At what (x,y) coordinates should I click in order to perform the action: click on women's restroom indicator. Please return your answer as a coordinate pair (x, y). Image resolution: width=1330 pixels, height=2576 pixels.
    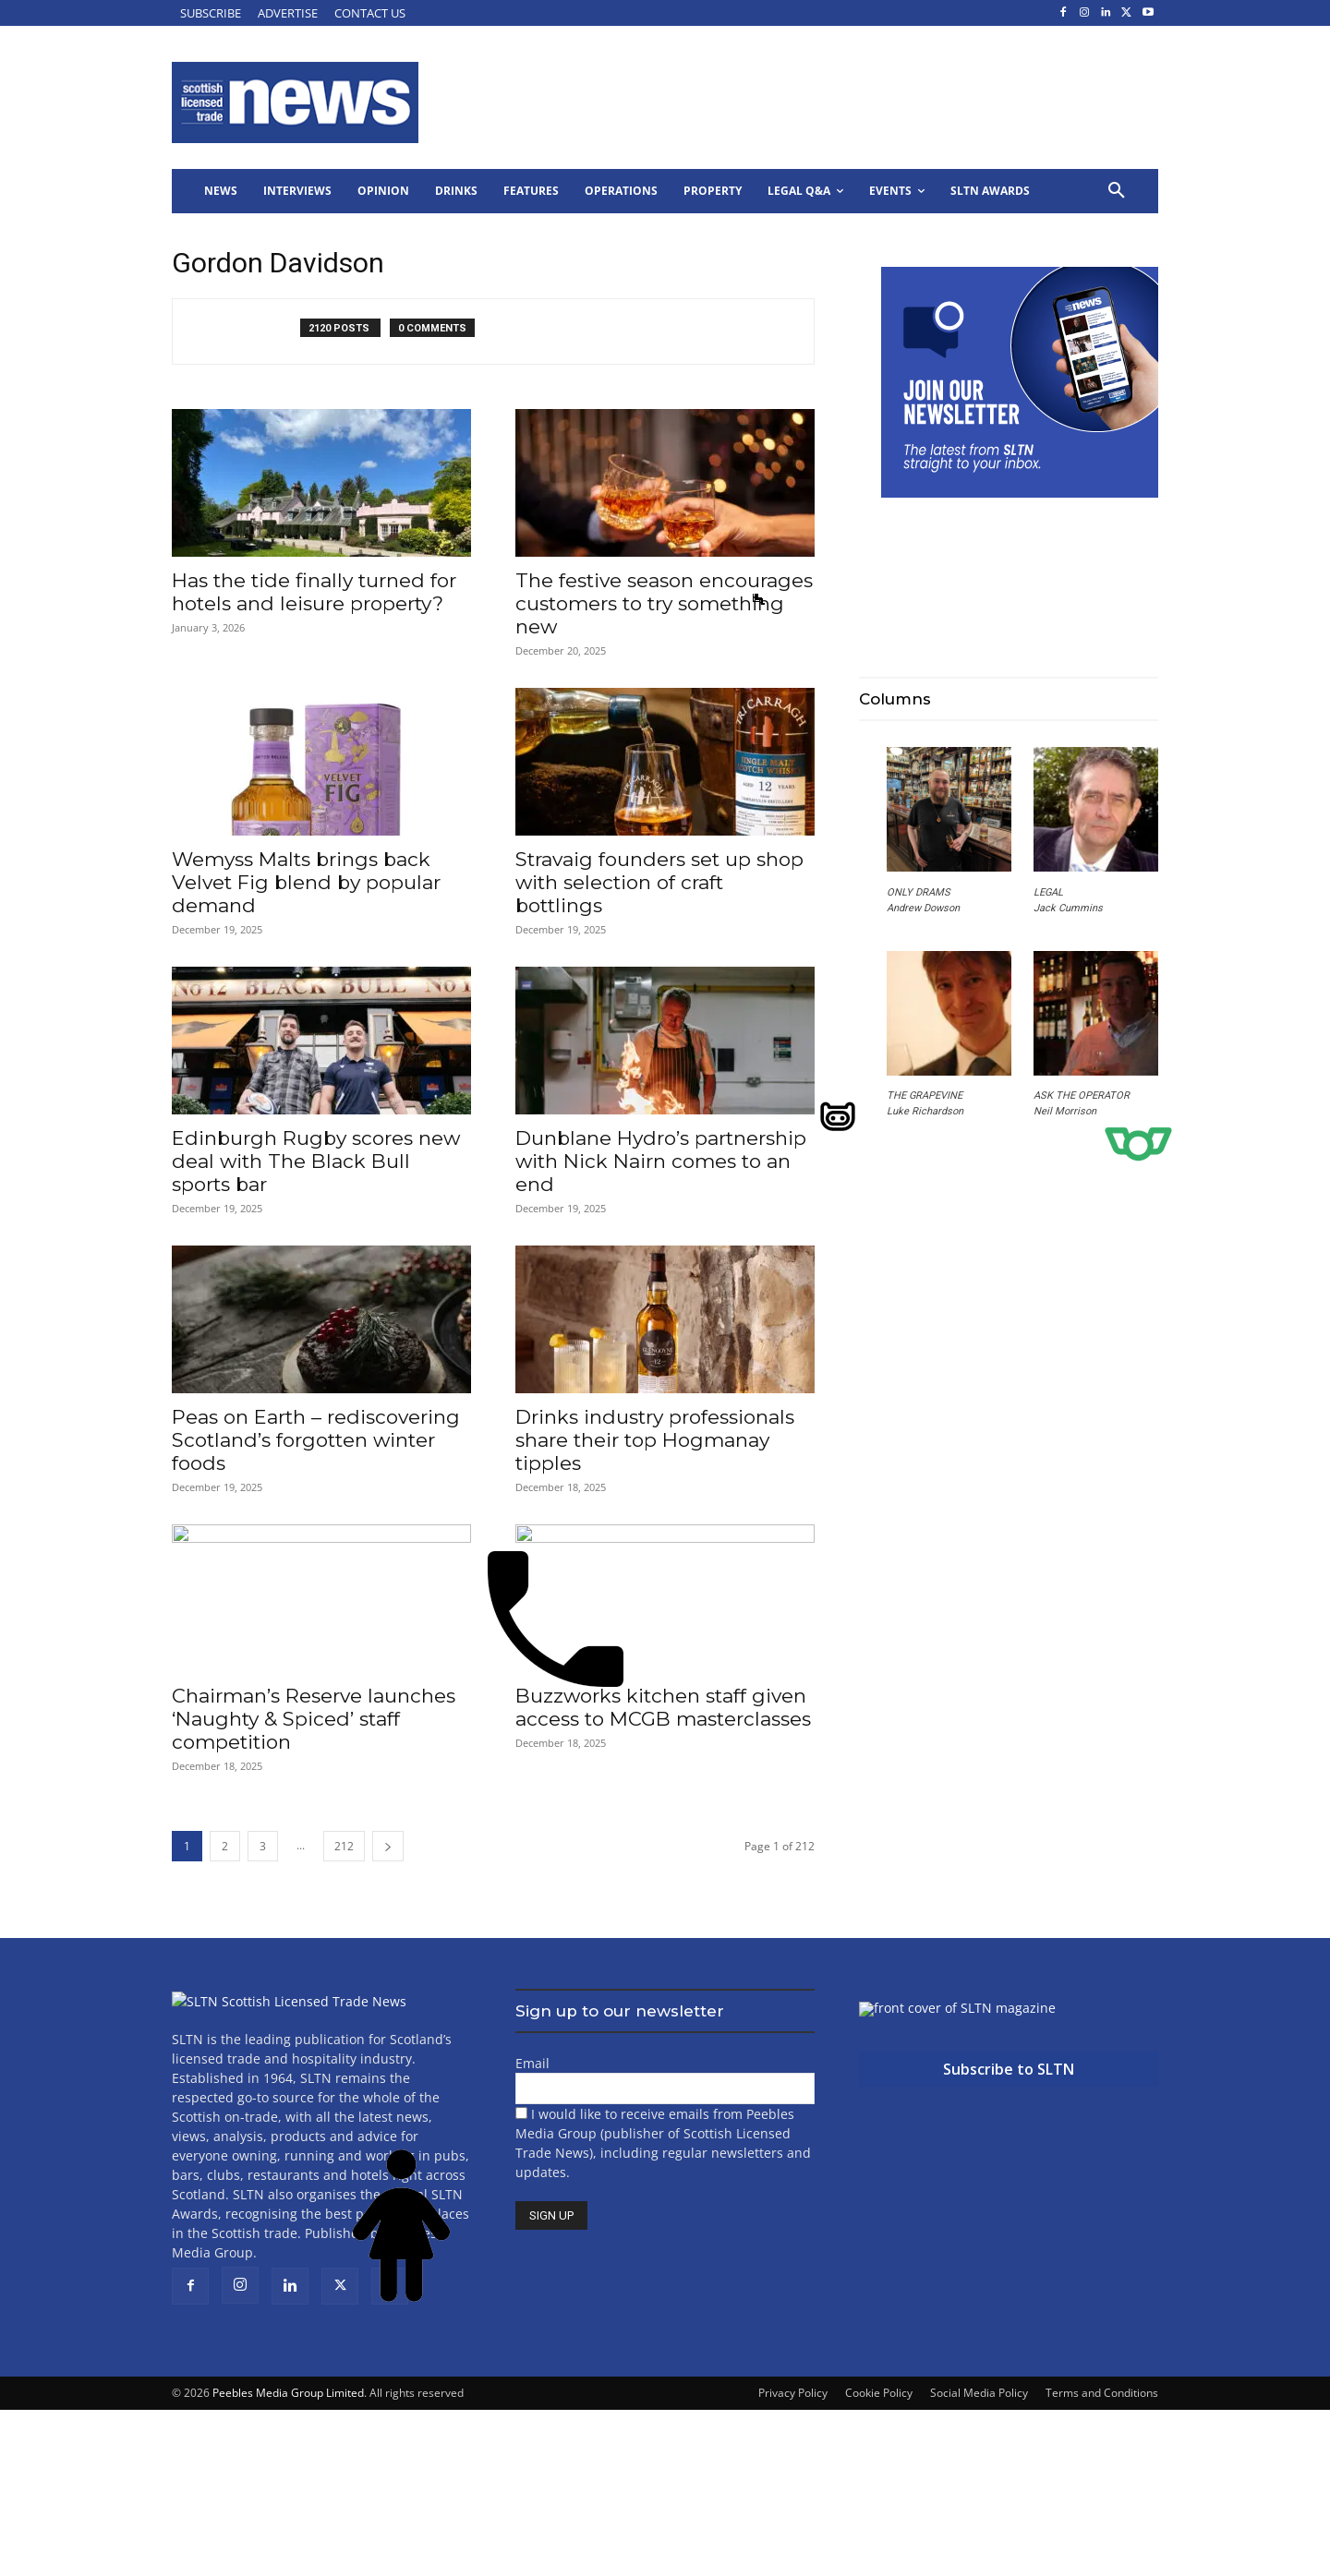
    Looking at the image, I should click on (401, 2225).